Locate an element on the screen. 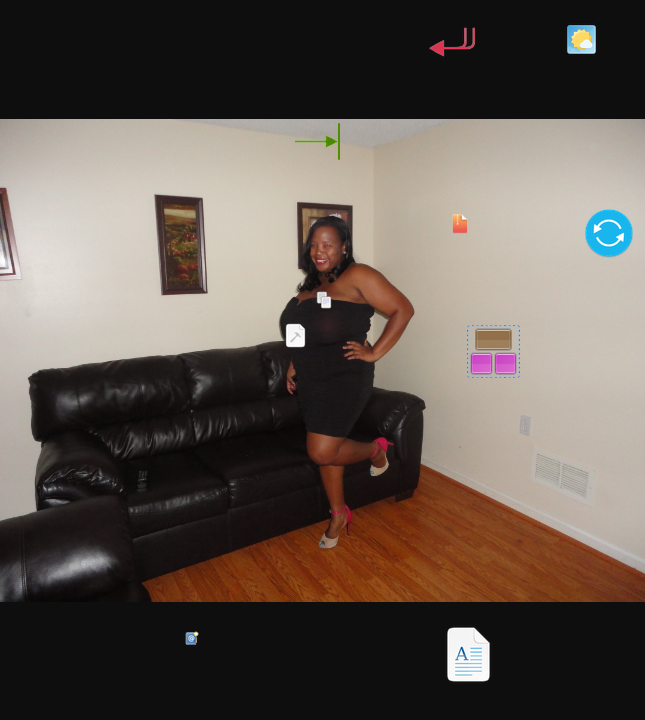  indicates file sync in progress is located at coordinates (609, 233).